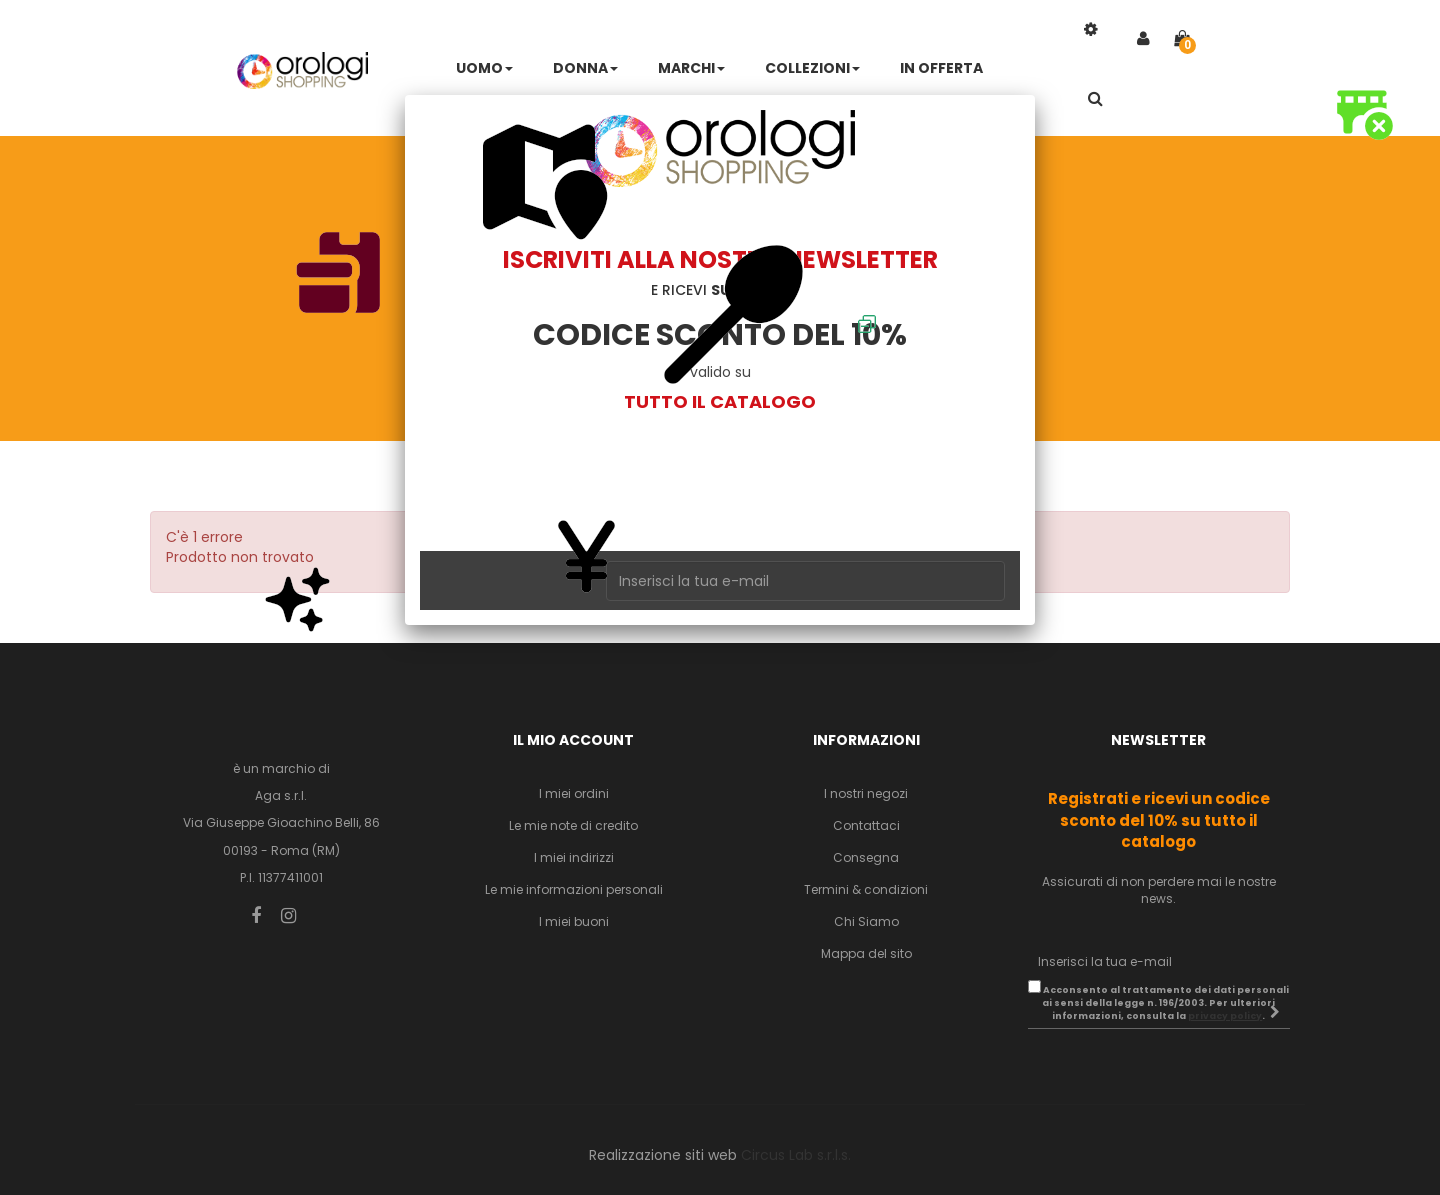 The height and width of the screenshot is (1195, 1440). I want to click on view map with marked location, so click(539, 177).